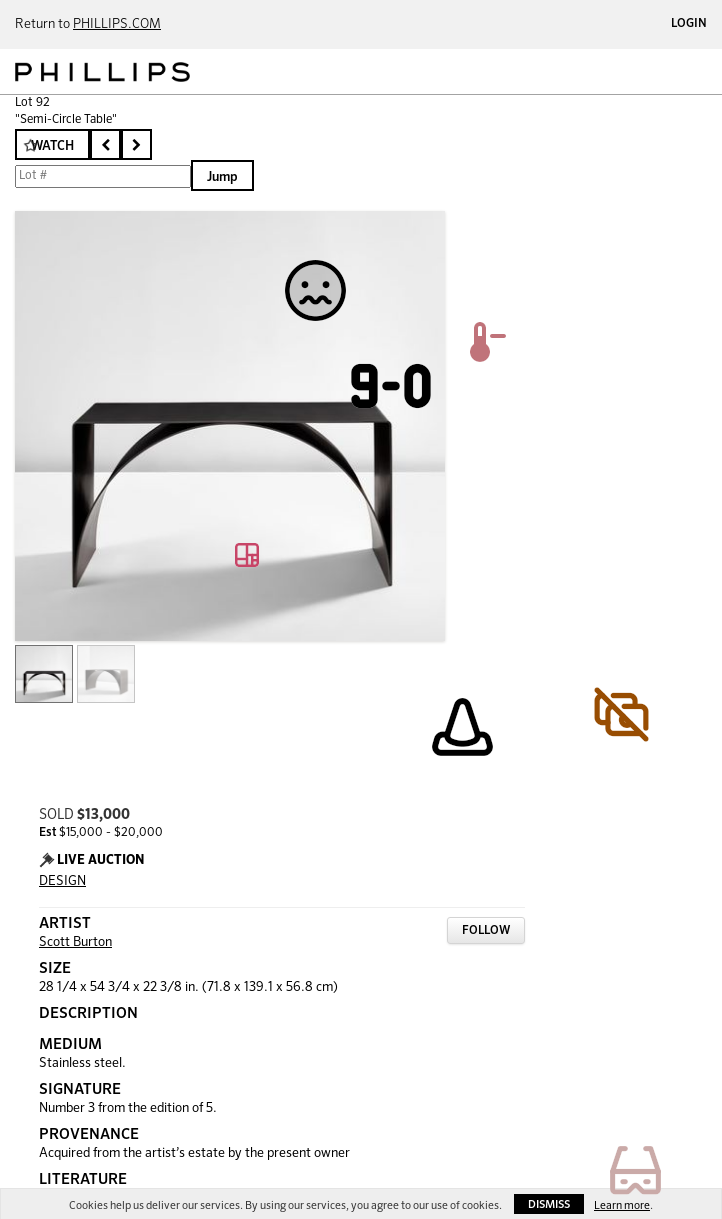  What do you see at coordinates (391, 386) in the screenshot?
I see `sort items in descending numerical order` at bounding box center [391, 386].